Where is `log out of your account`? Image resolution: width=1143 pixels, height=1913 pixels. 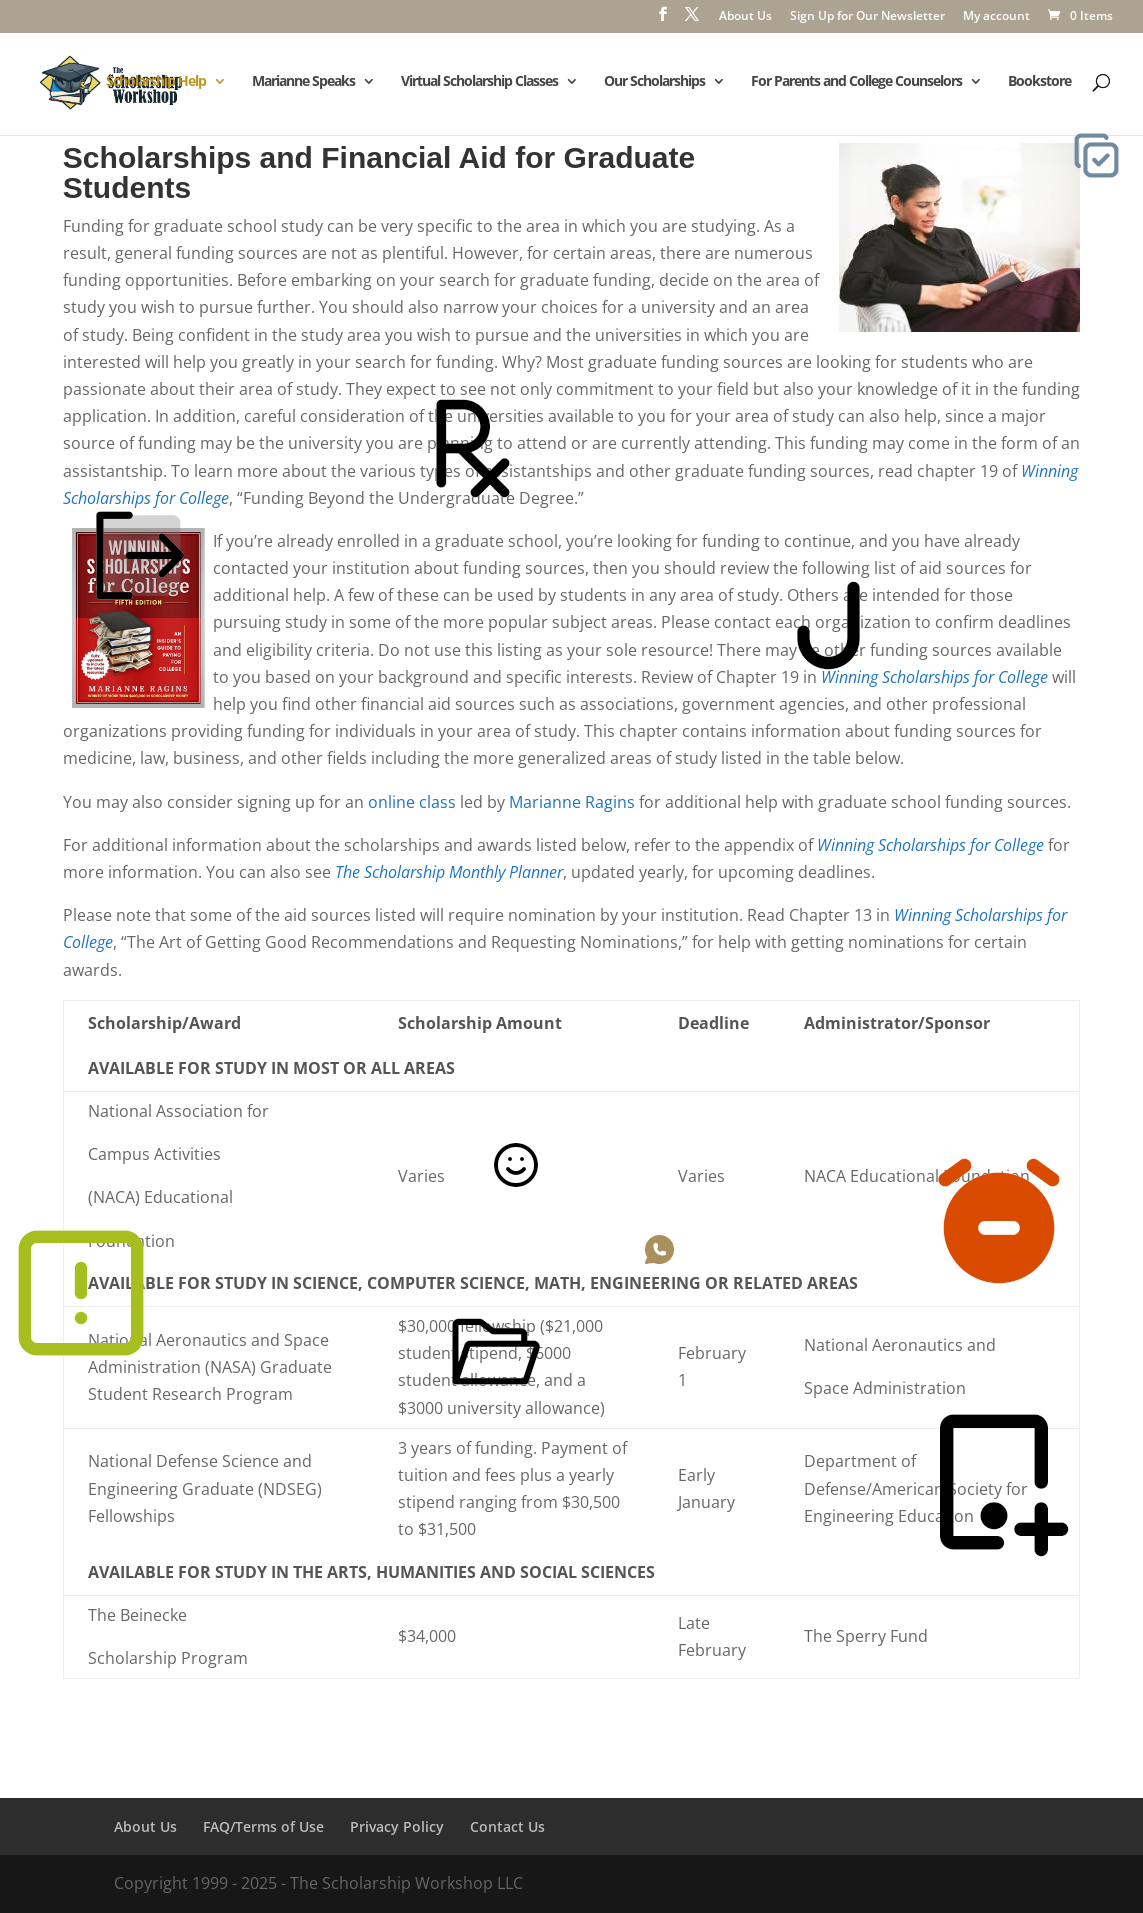
log out of your account is located at coordinates (136, 555).